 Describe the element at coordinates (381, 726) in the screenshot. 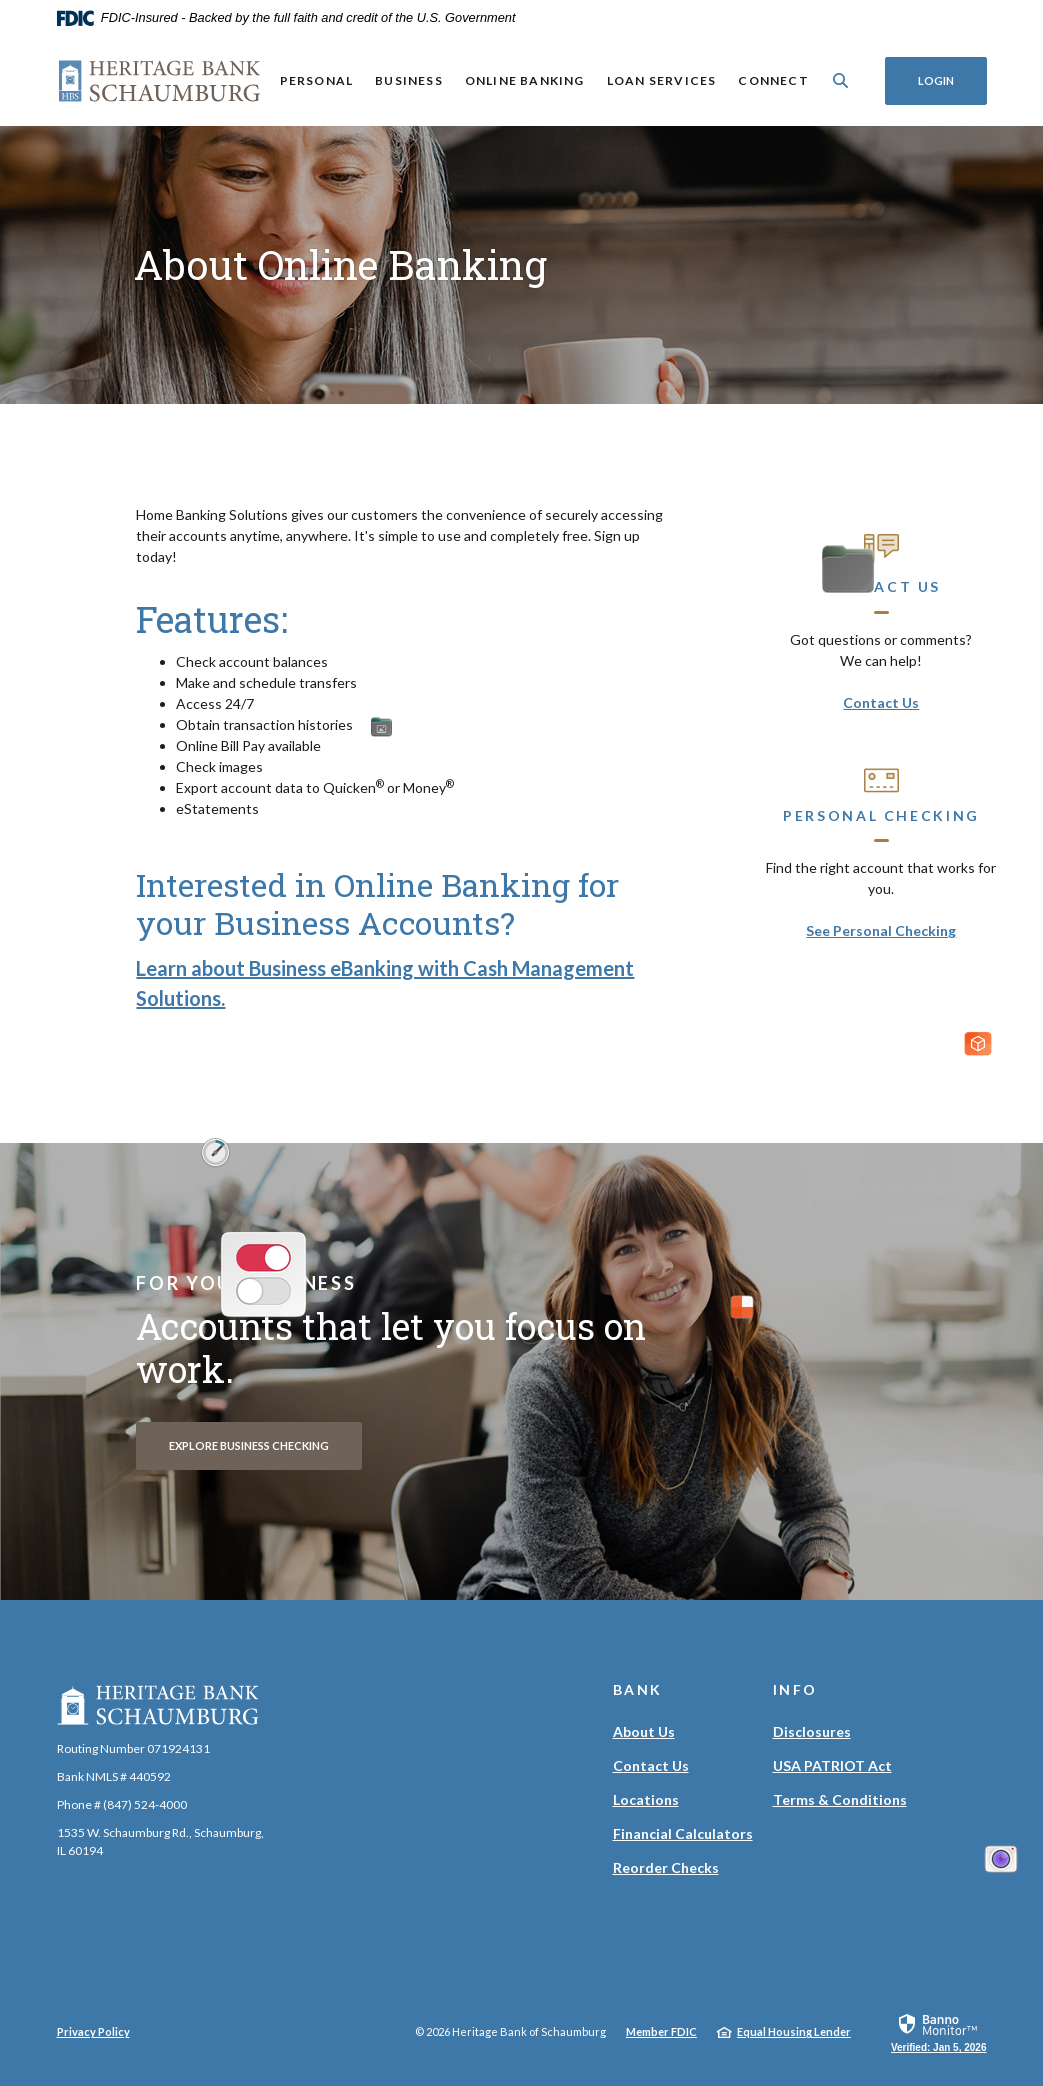

I see `open your pictures folder` at that location.